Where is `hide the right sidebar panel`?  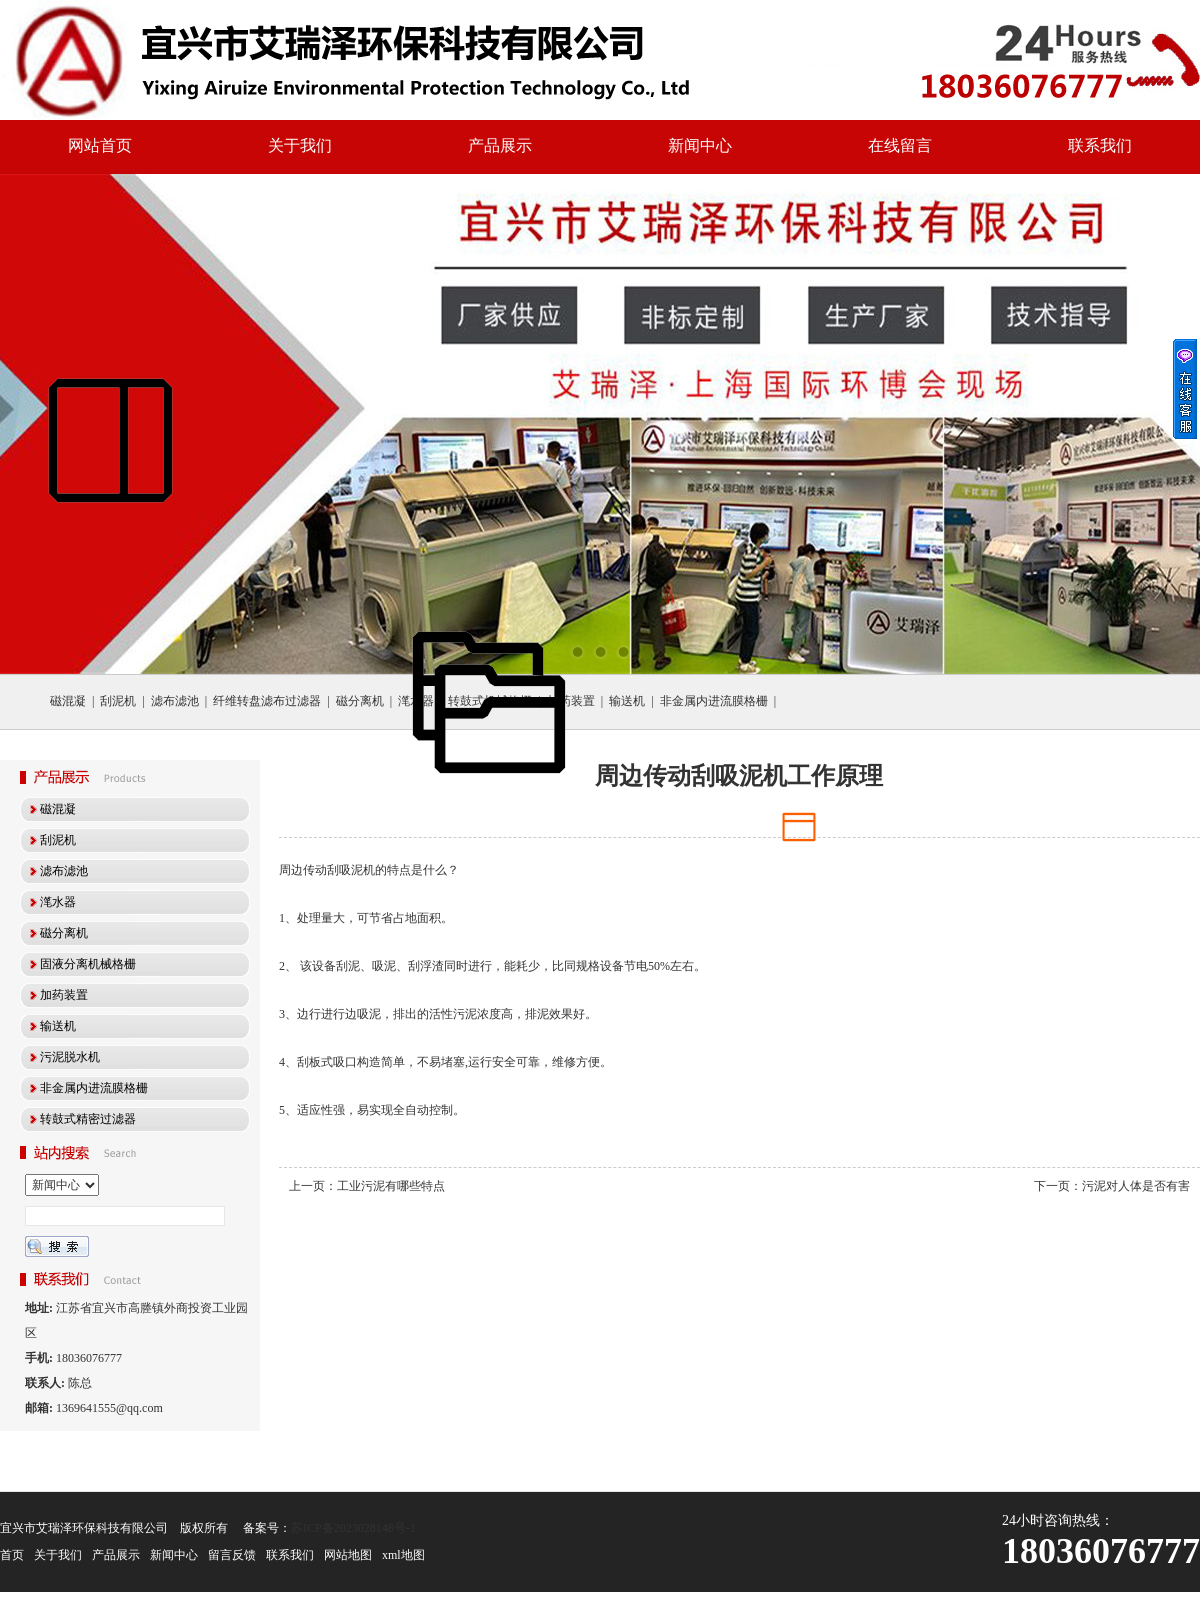
hide the right sidebar panel is located at coordinates (110, 440).